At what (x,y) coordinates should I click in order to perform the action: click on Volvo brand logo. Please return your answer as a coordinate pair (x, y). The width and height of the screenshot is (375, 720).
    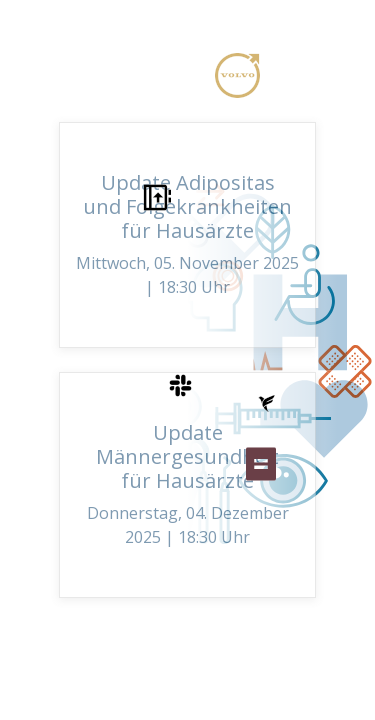
    Looking at the image, I should click on (237, 75).